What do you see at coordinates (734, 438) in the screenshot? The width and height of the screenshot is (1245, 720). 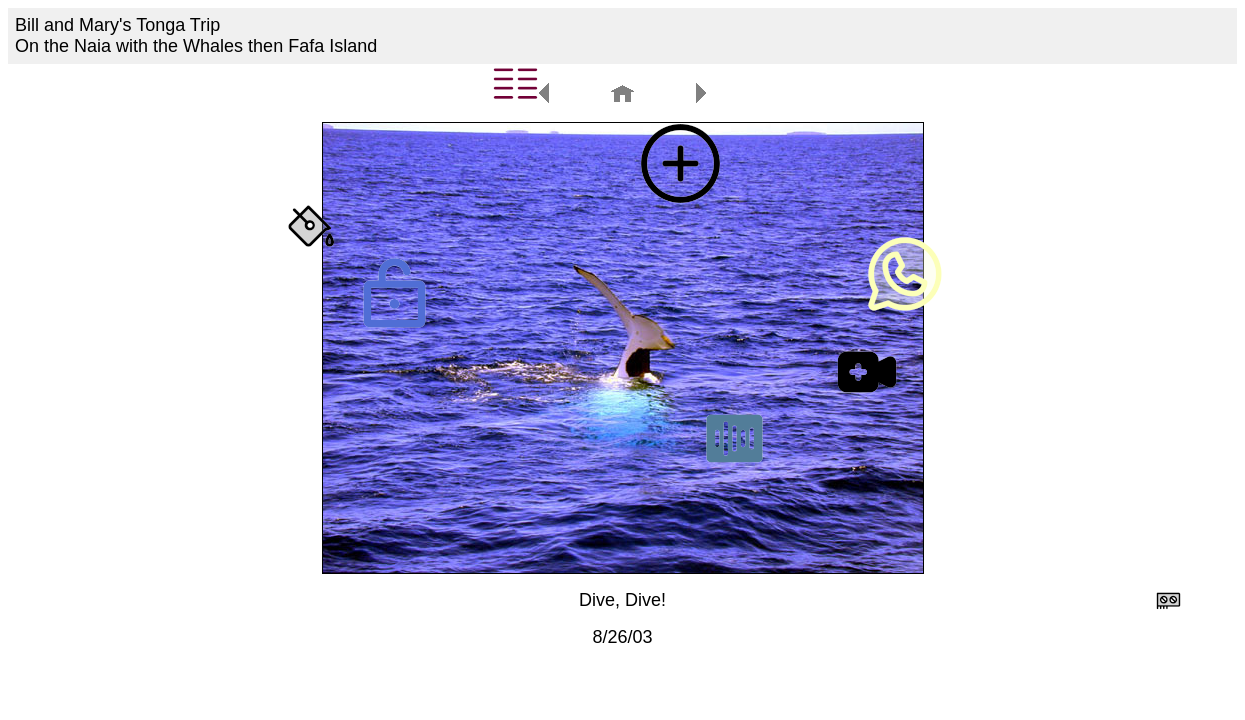 I see `access audio or sound settings` at bounding box center [734, 438].